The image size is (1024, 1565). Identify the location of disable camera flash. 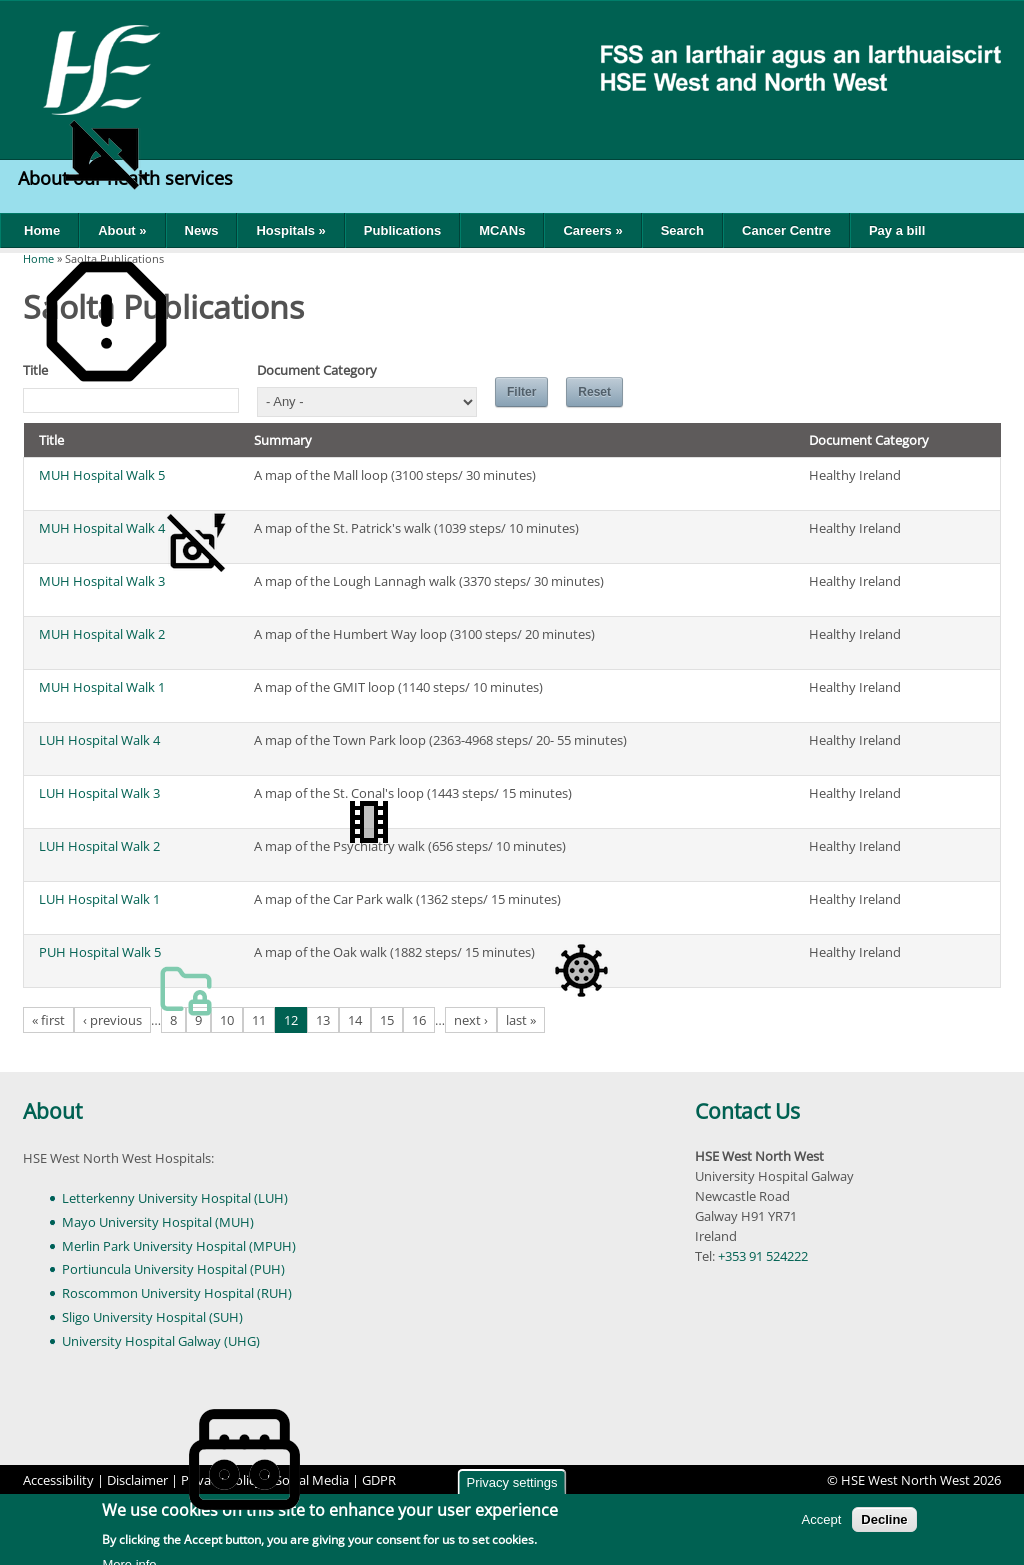
(198, 541).